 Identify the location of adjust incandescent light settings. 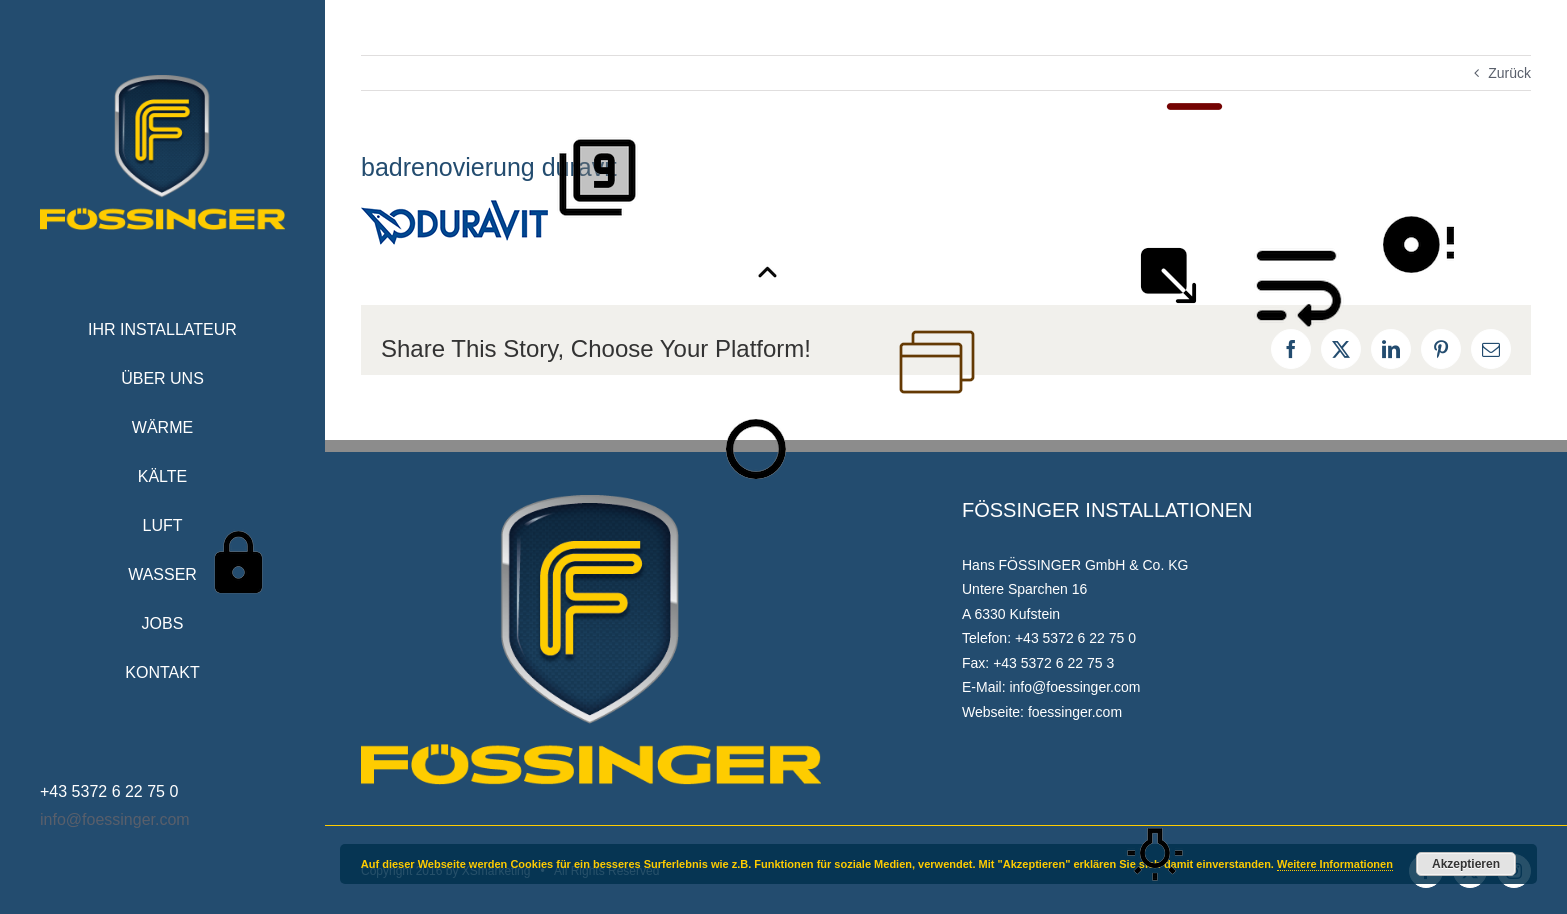
(1155, 853).